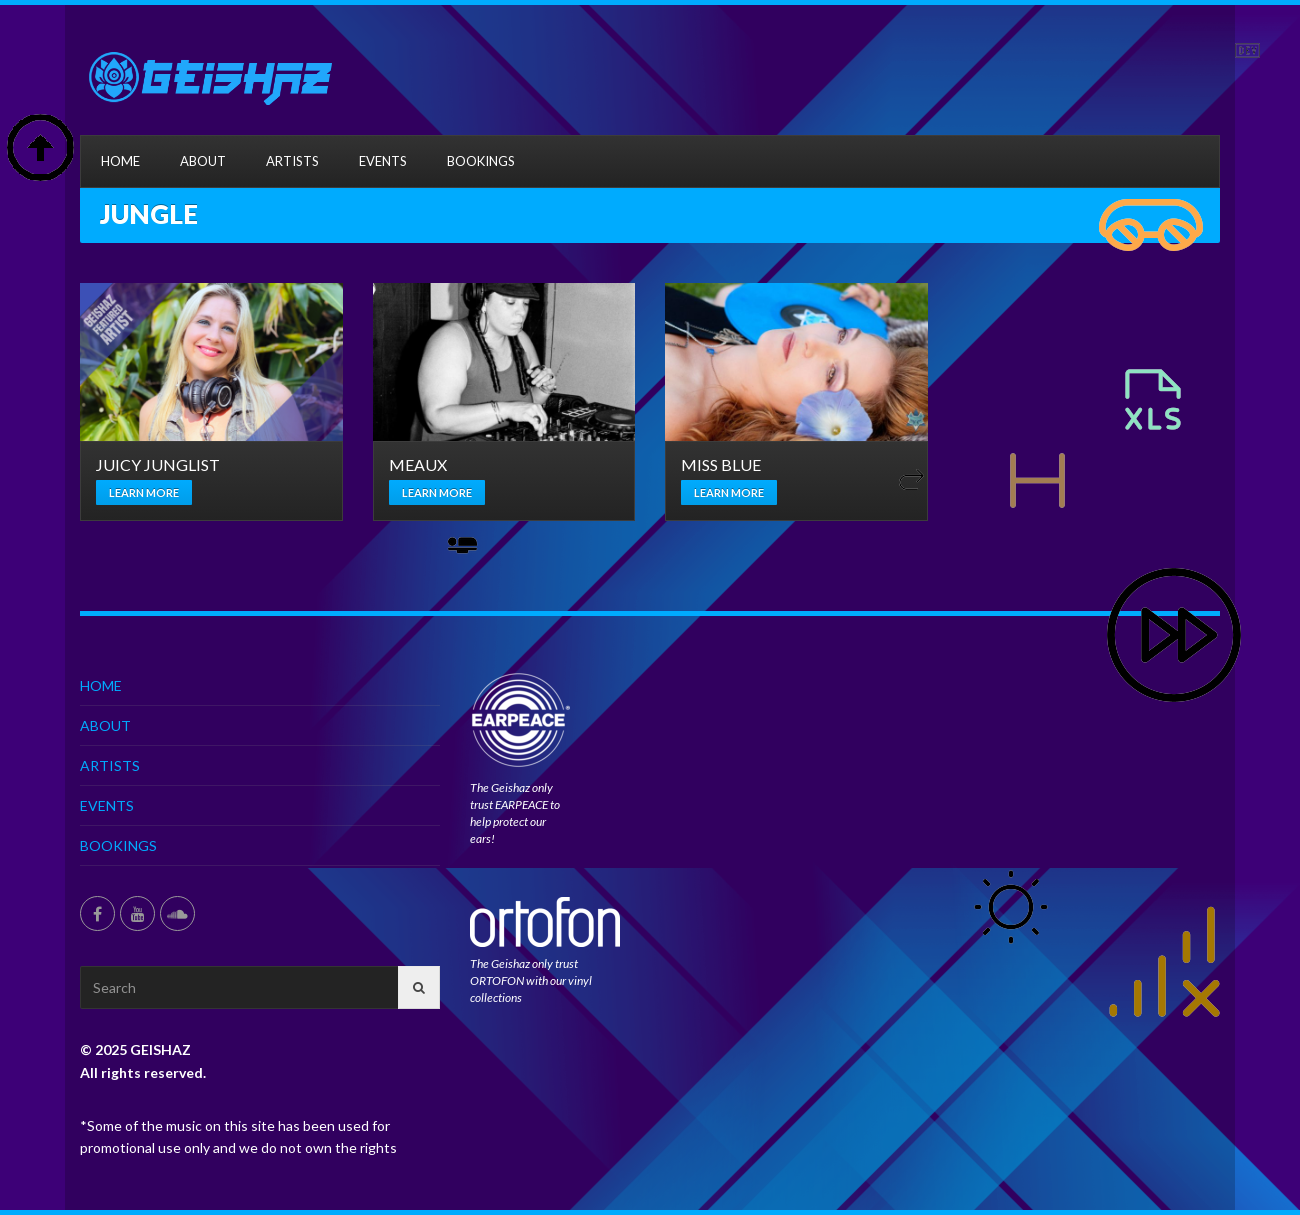  Describe the element at coordinates (1151, 225) in the screenshot. I see `access swimming or diving activity settings` at that location.